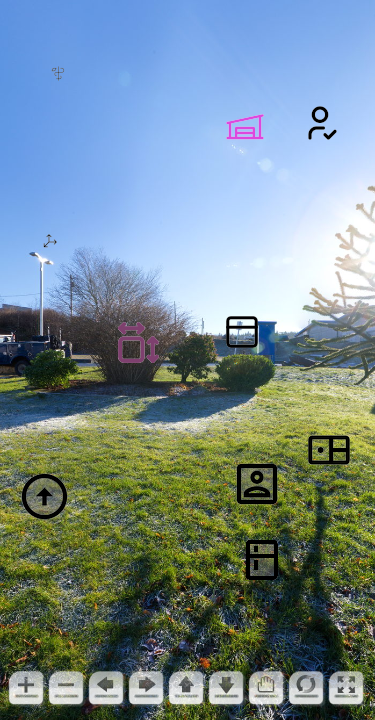 This screenshot has width=375, height=720. Describe the element at coordinates (44, 496) in the screenshot. I see `upload a file or content` at that location.